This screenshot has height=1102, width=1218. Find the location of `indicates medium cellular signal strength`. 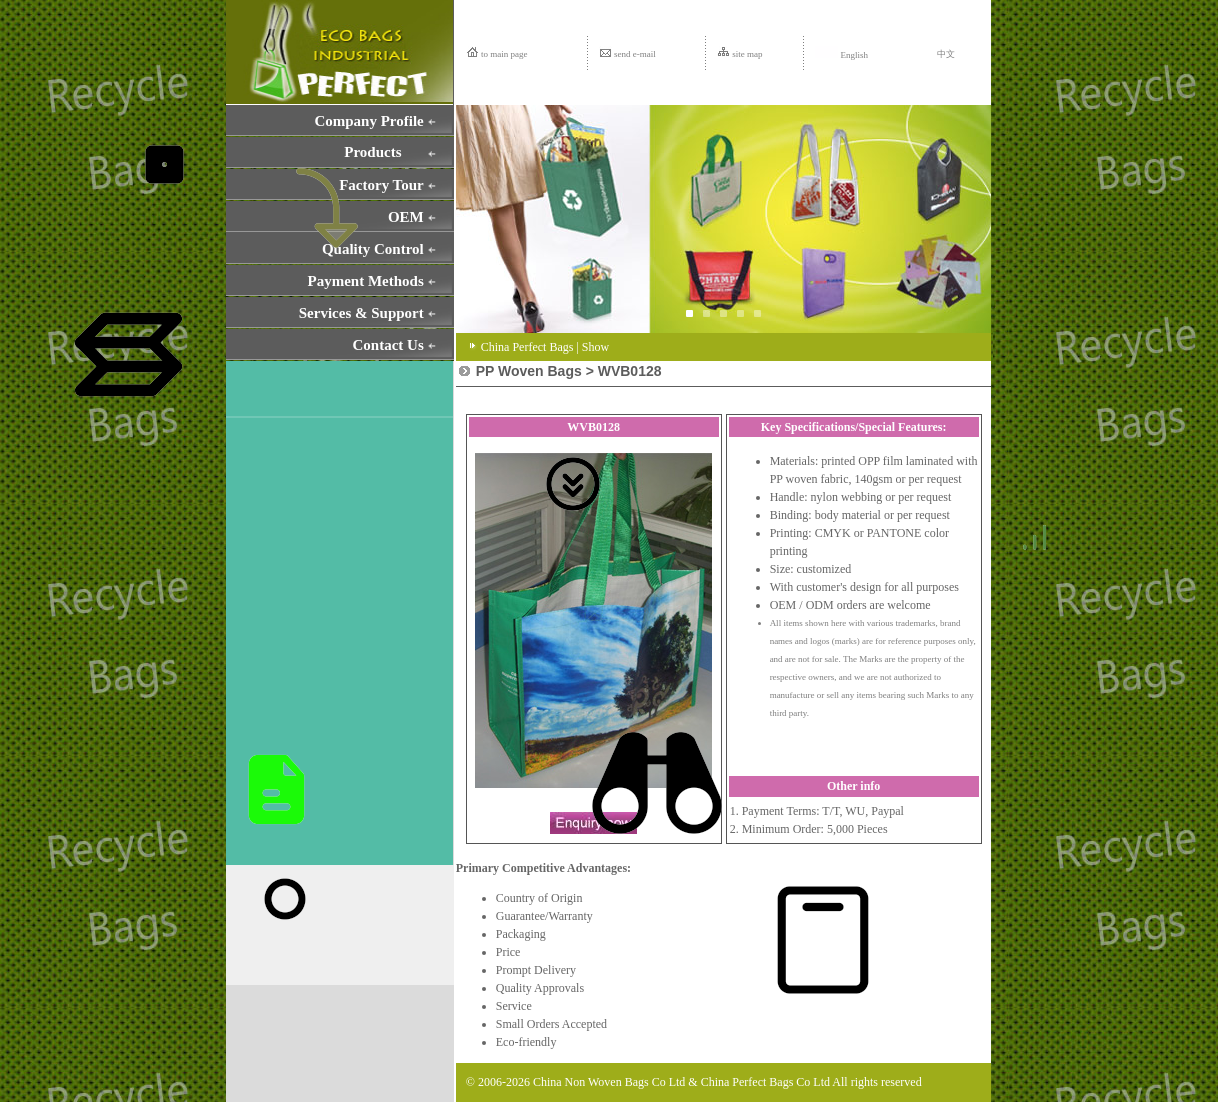

indicates medium cellular signal strength is located at coordinates (1046, 530).